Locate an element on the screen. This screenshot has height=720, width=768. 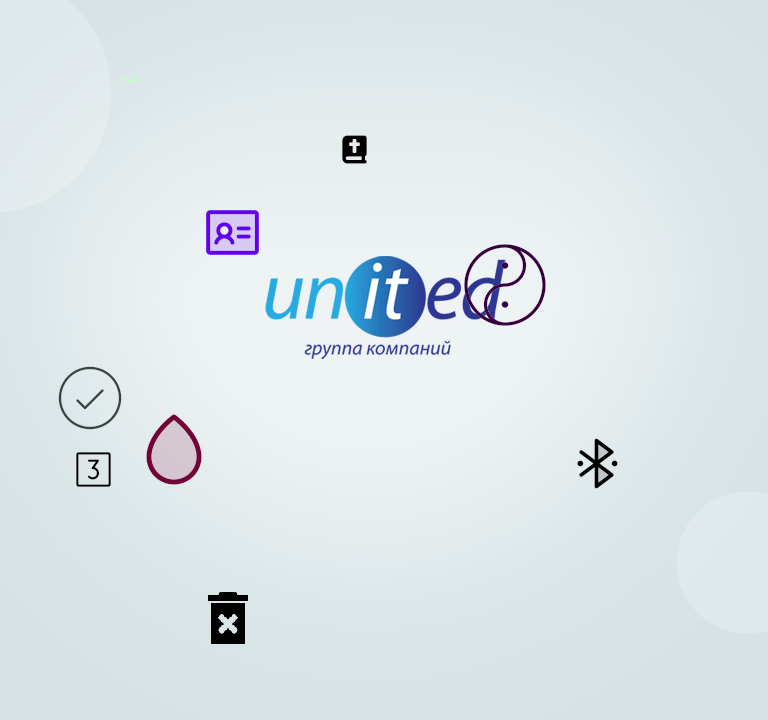
permanently delete item is located at coordinates (228, 618).